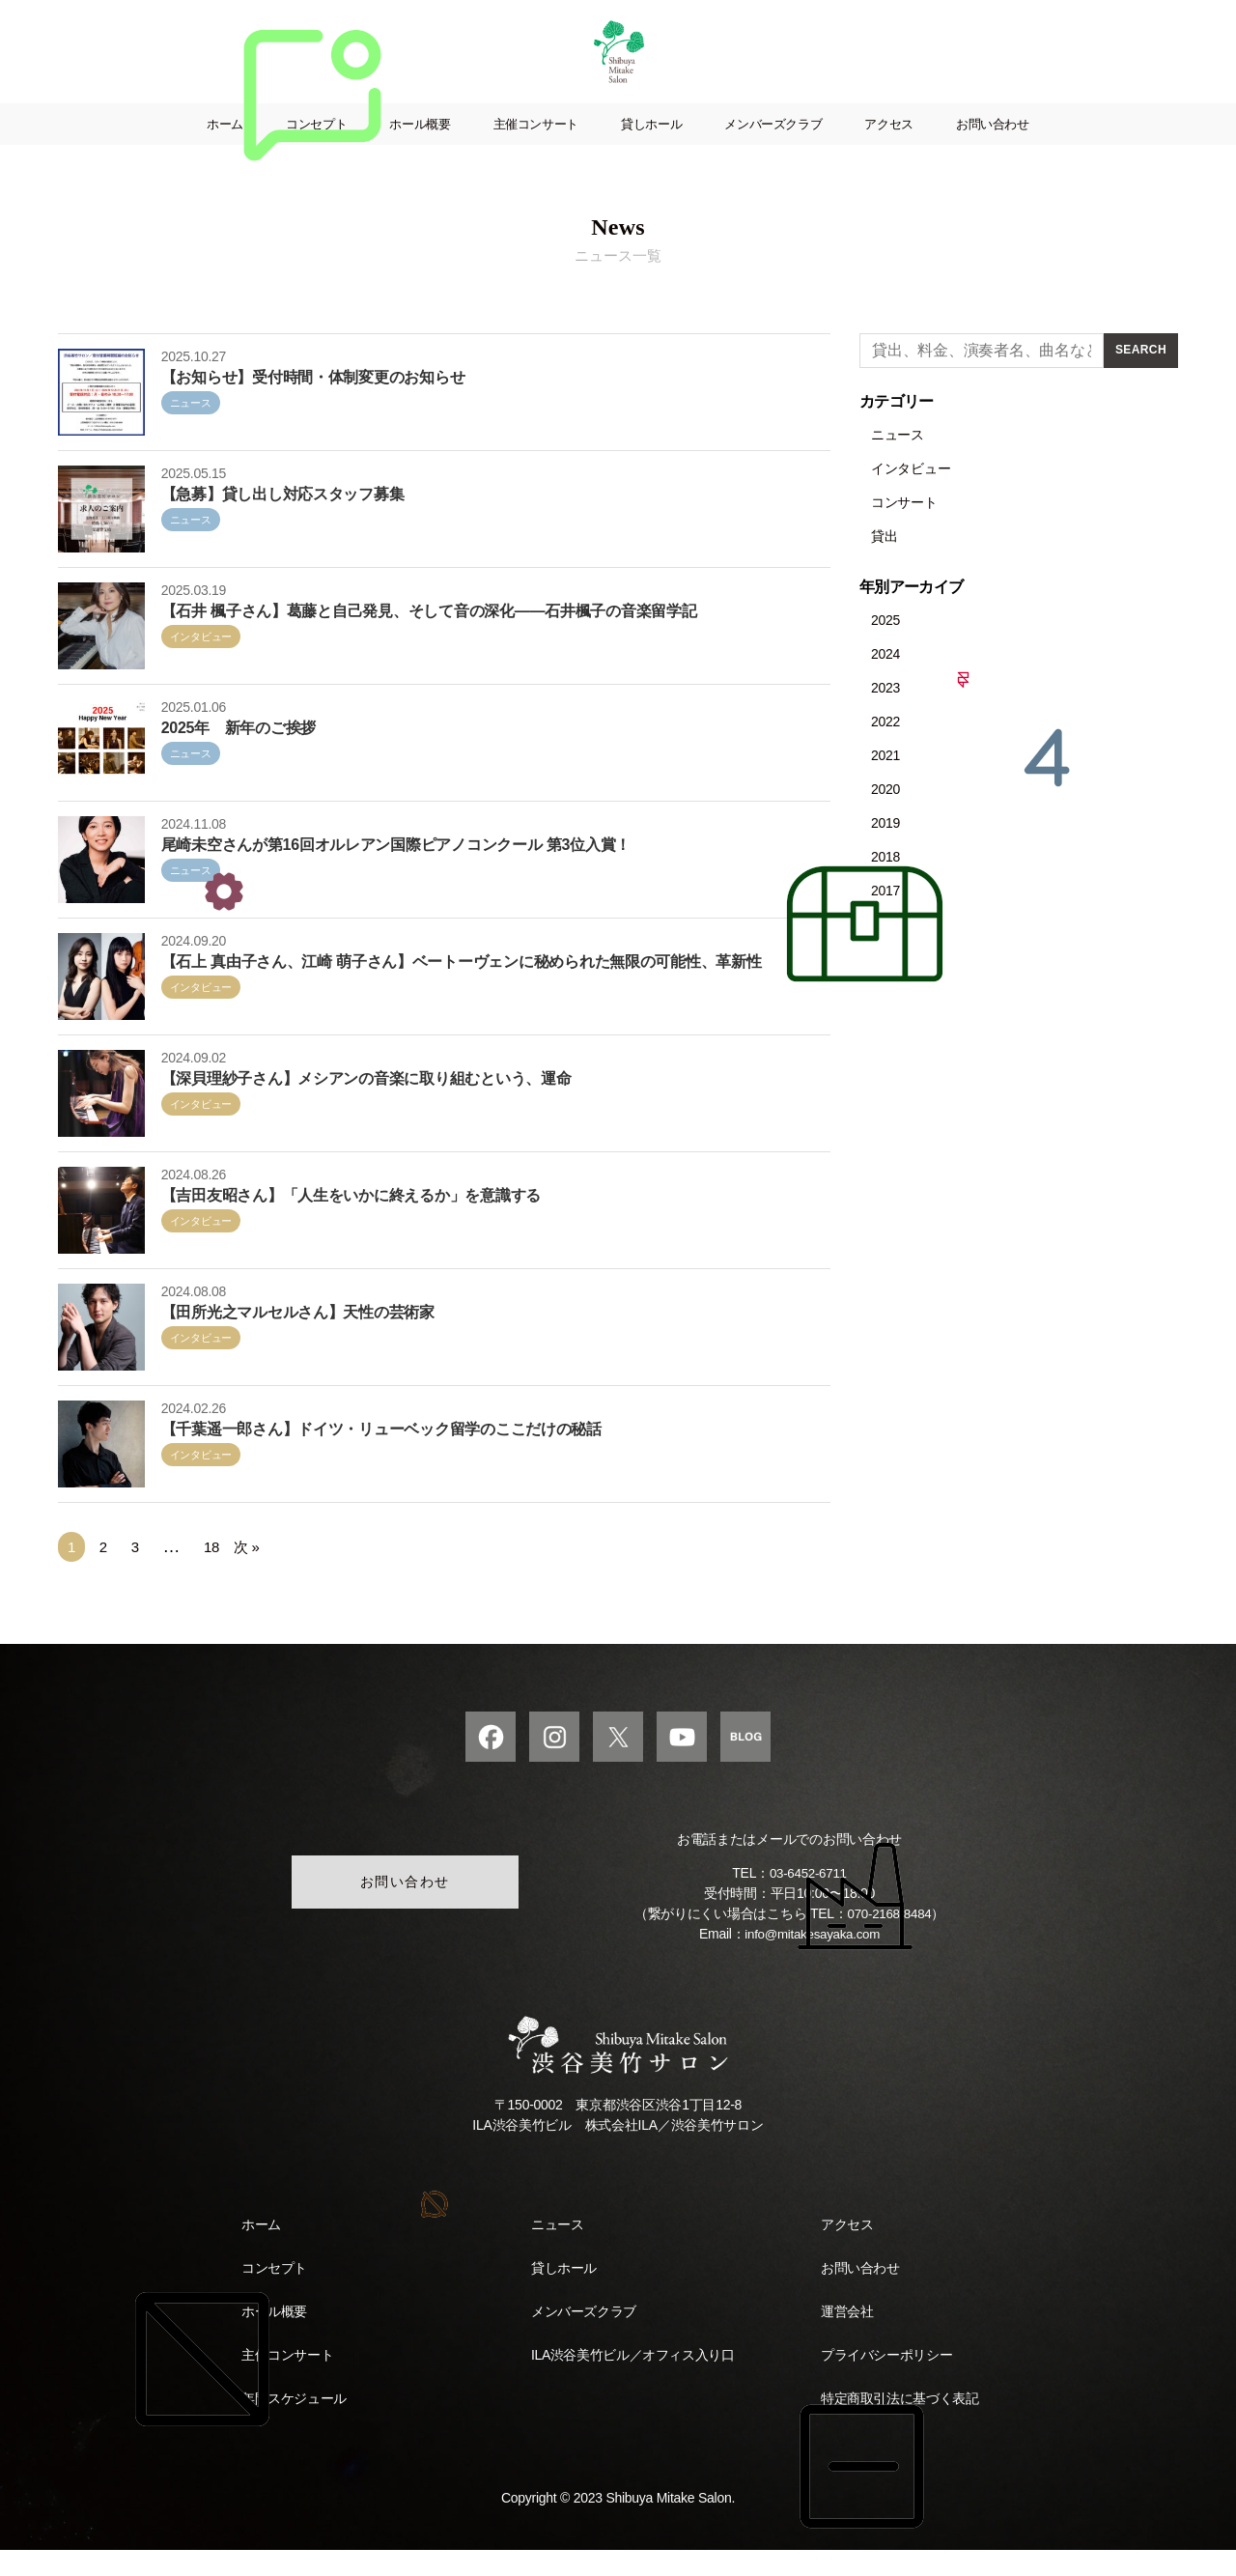 Image resolution: width=1236 pixels, height=2576 pixels. Describe the element at coordinates (864, 926) in the screenshot. I see `access your rewards or collected items` at that location.